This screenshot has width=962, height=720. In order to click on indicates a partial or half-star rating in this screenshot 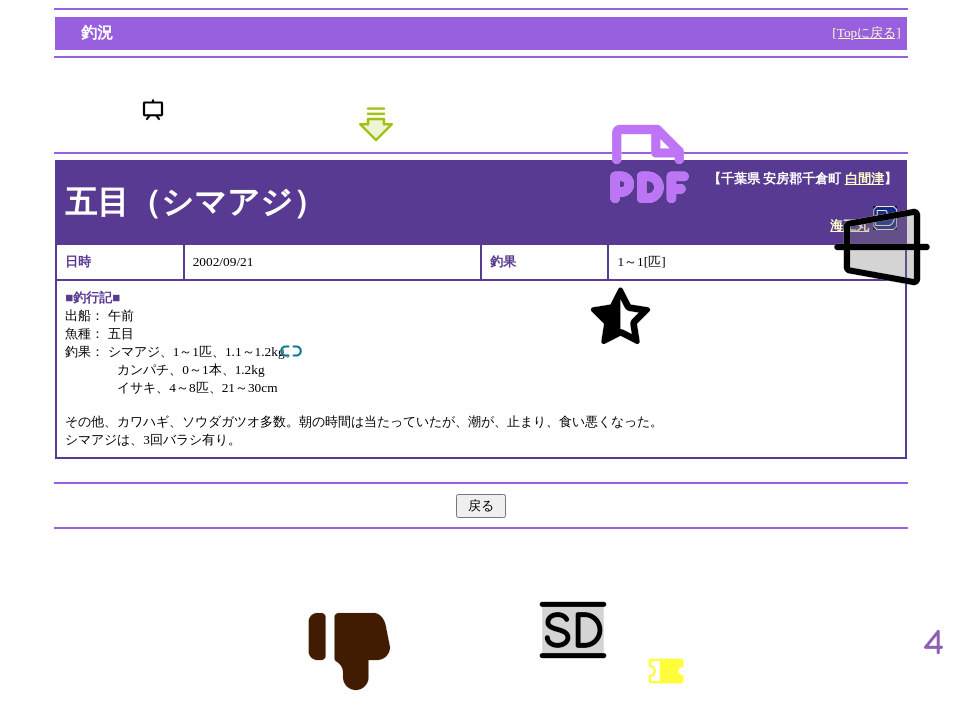, I will do `click(620, 318)`.